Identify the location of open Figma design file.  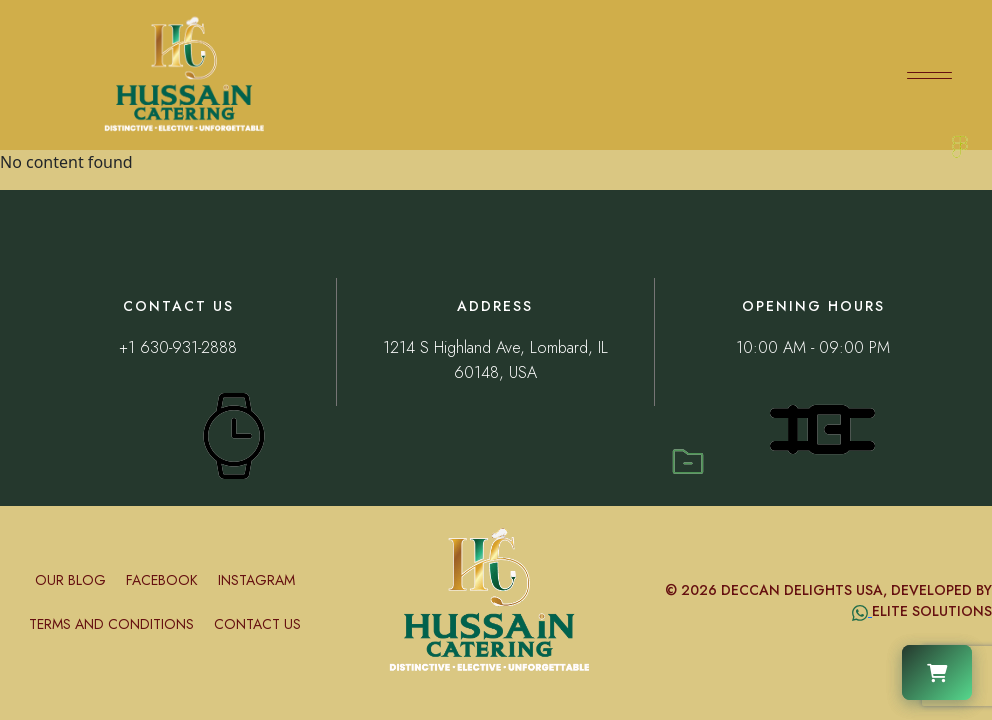
(959, 146).